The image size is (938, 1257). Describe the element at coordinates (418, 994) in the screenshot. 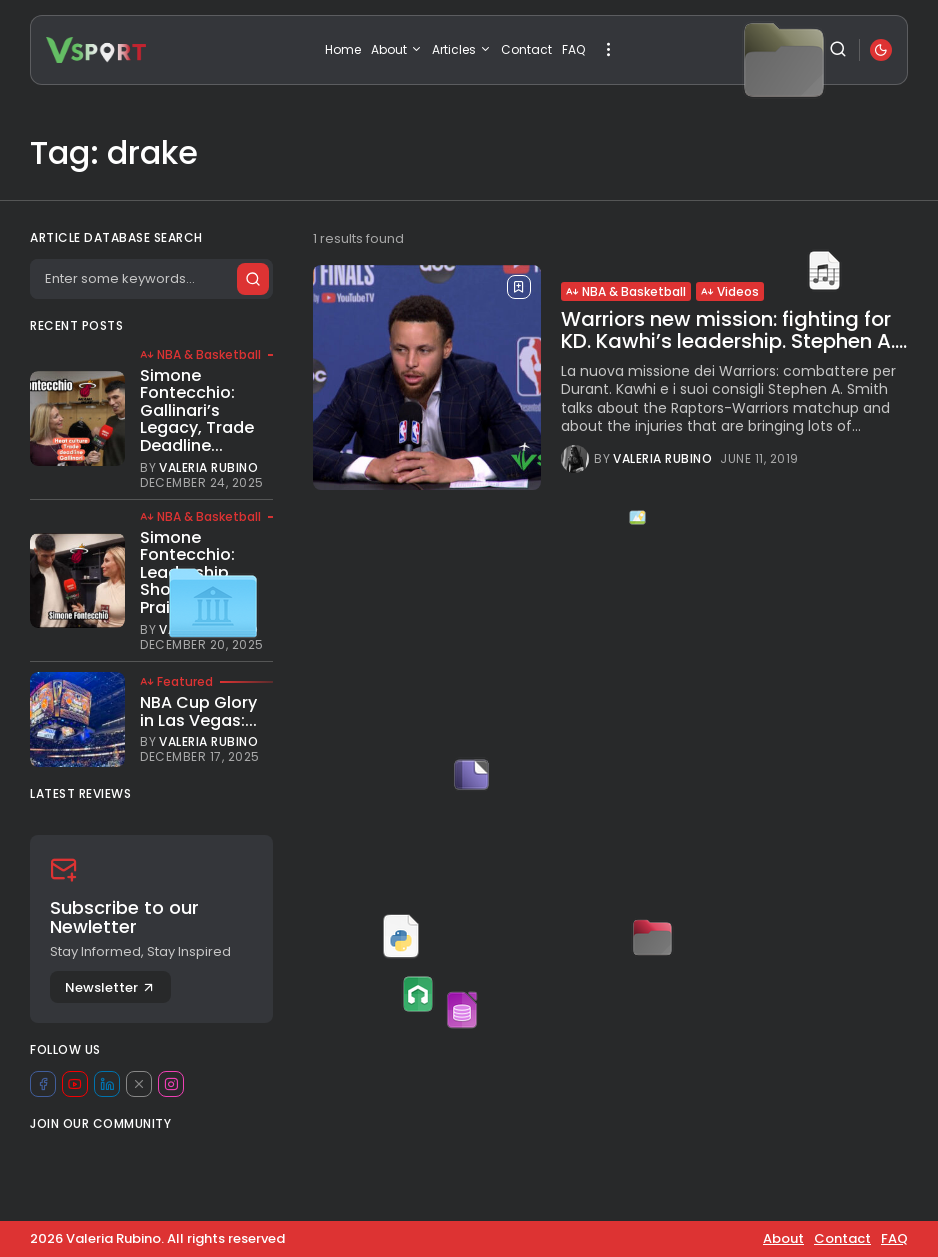

I see `an LMMS music project file` at that location.